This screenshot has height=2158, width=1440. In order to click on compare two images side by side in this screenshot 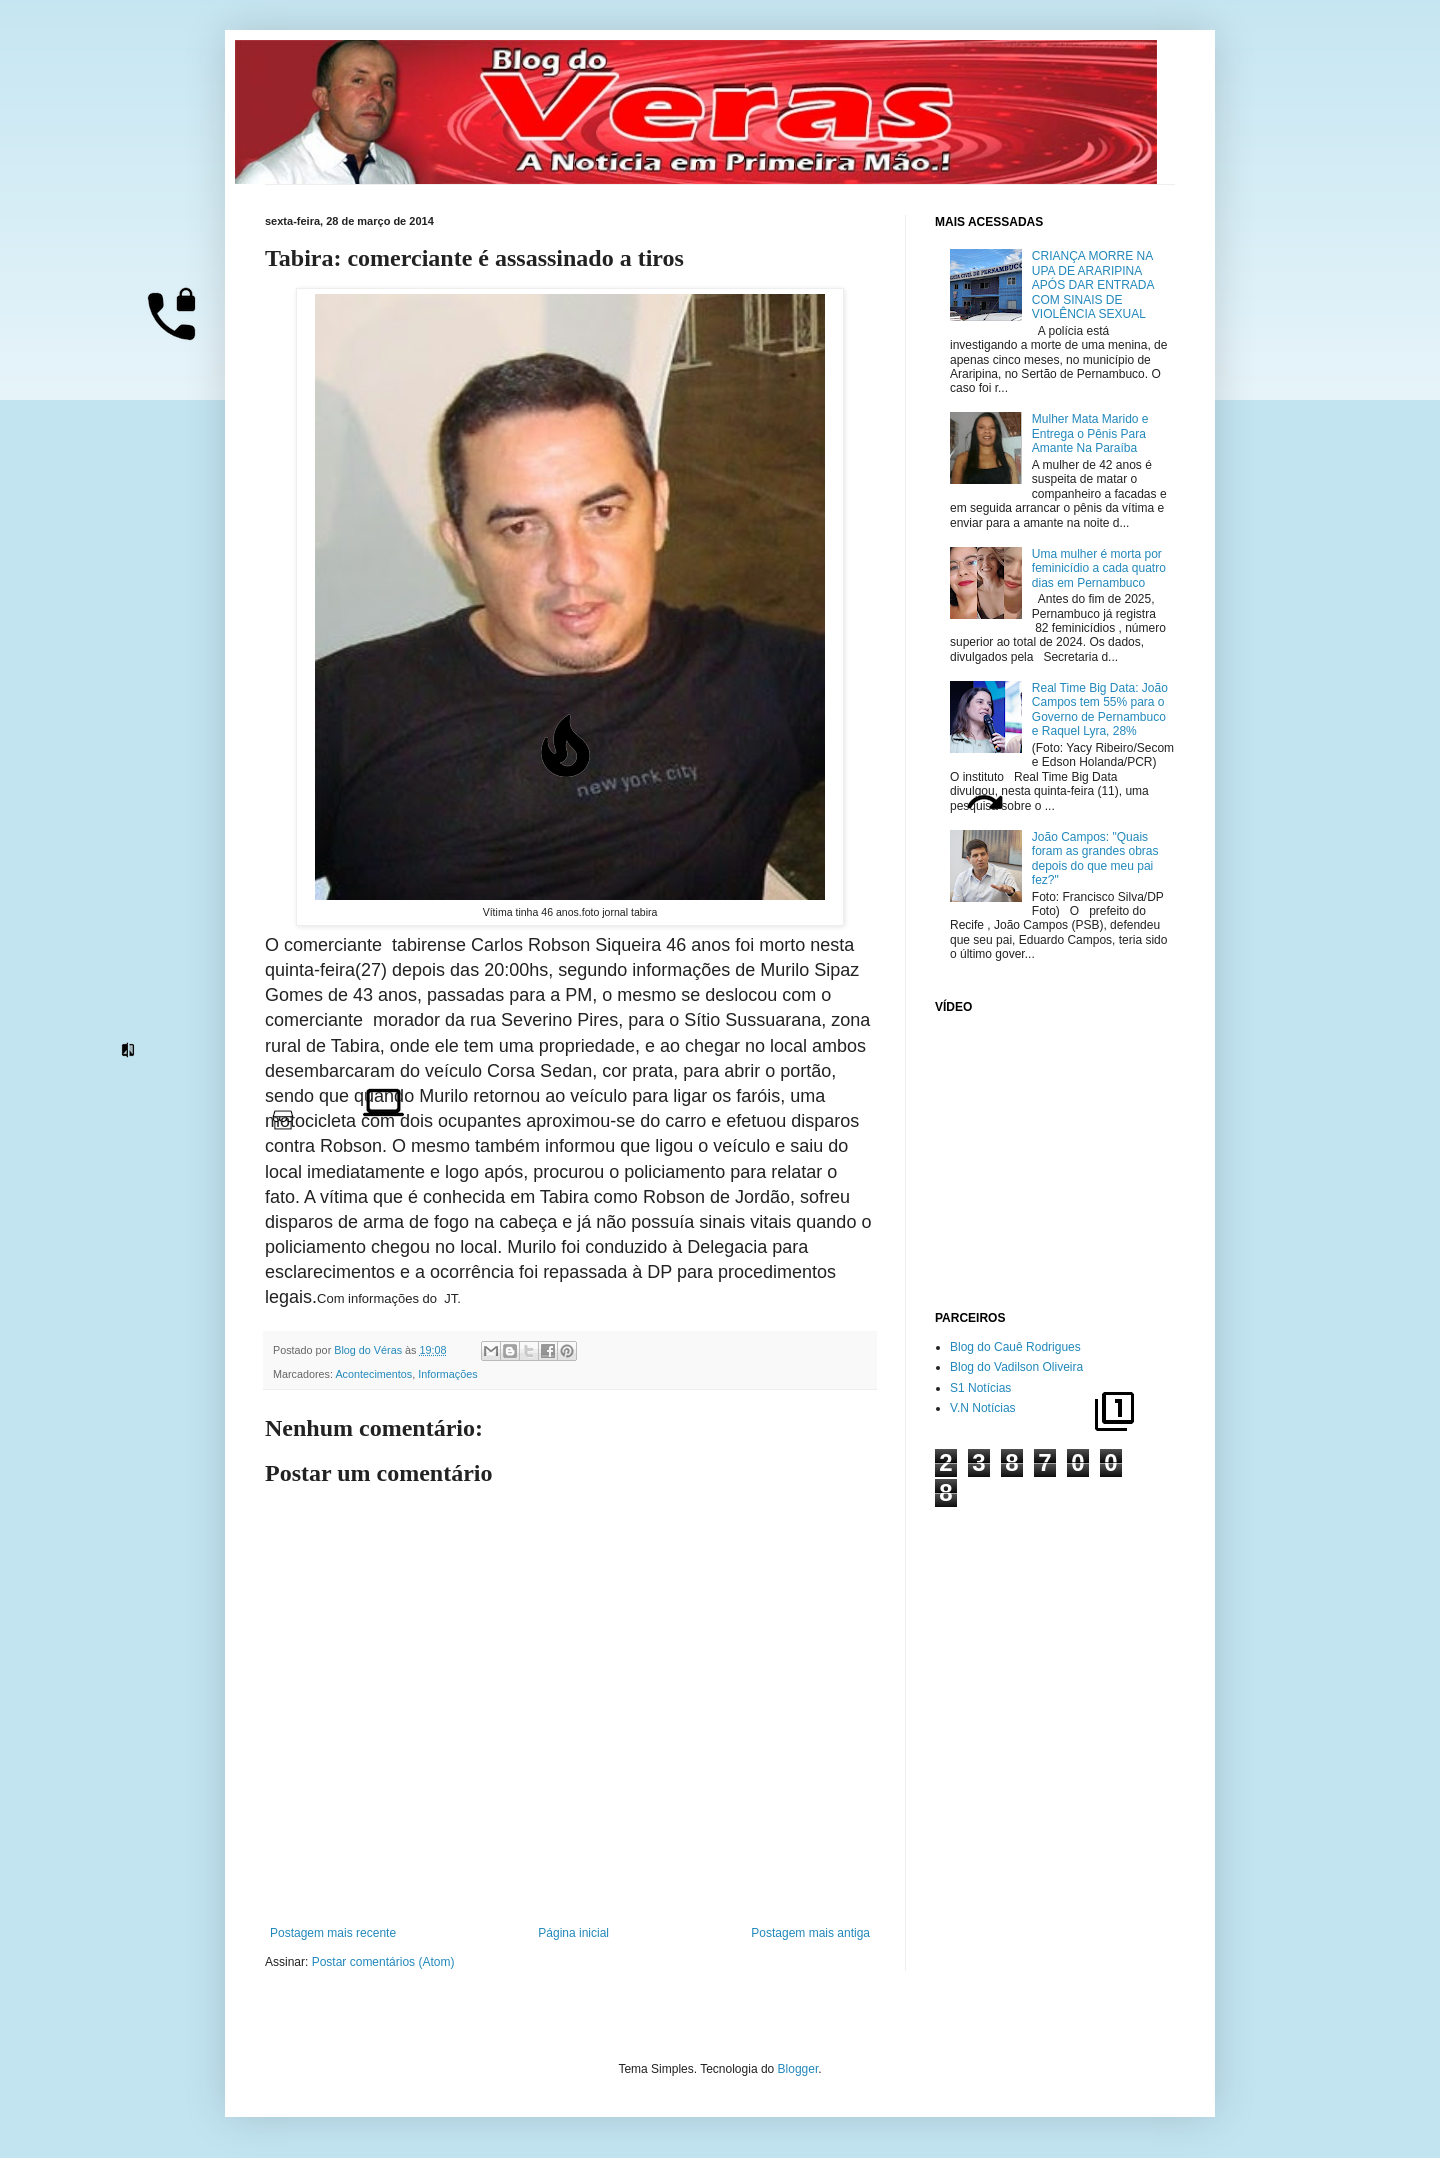, I will do `click(128, 1050)`.